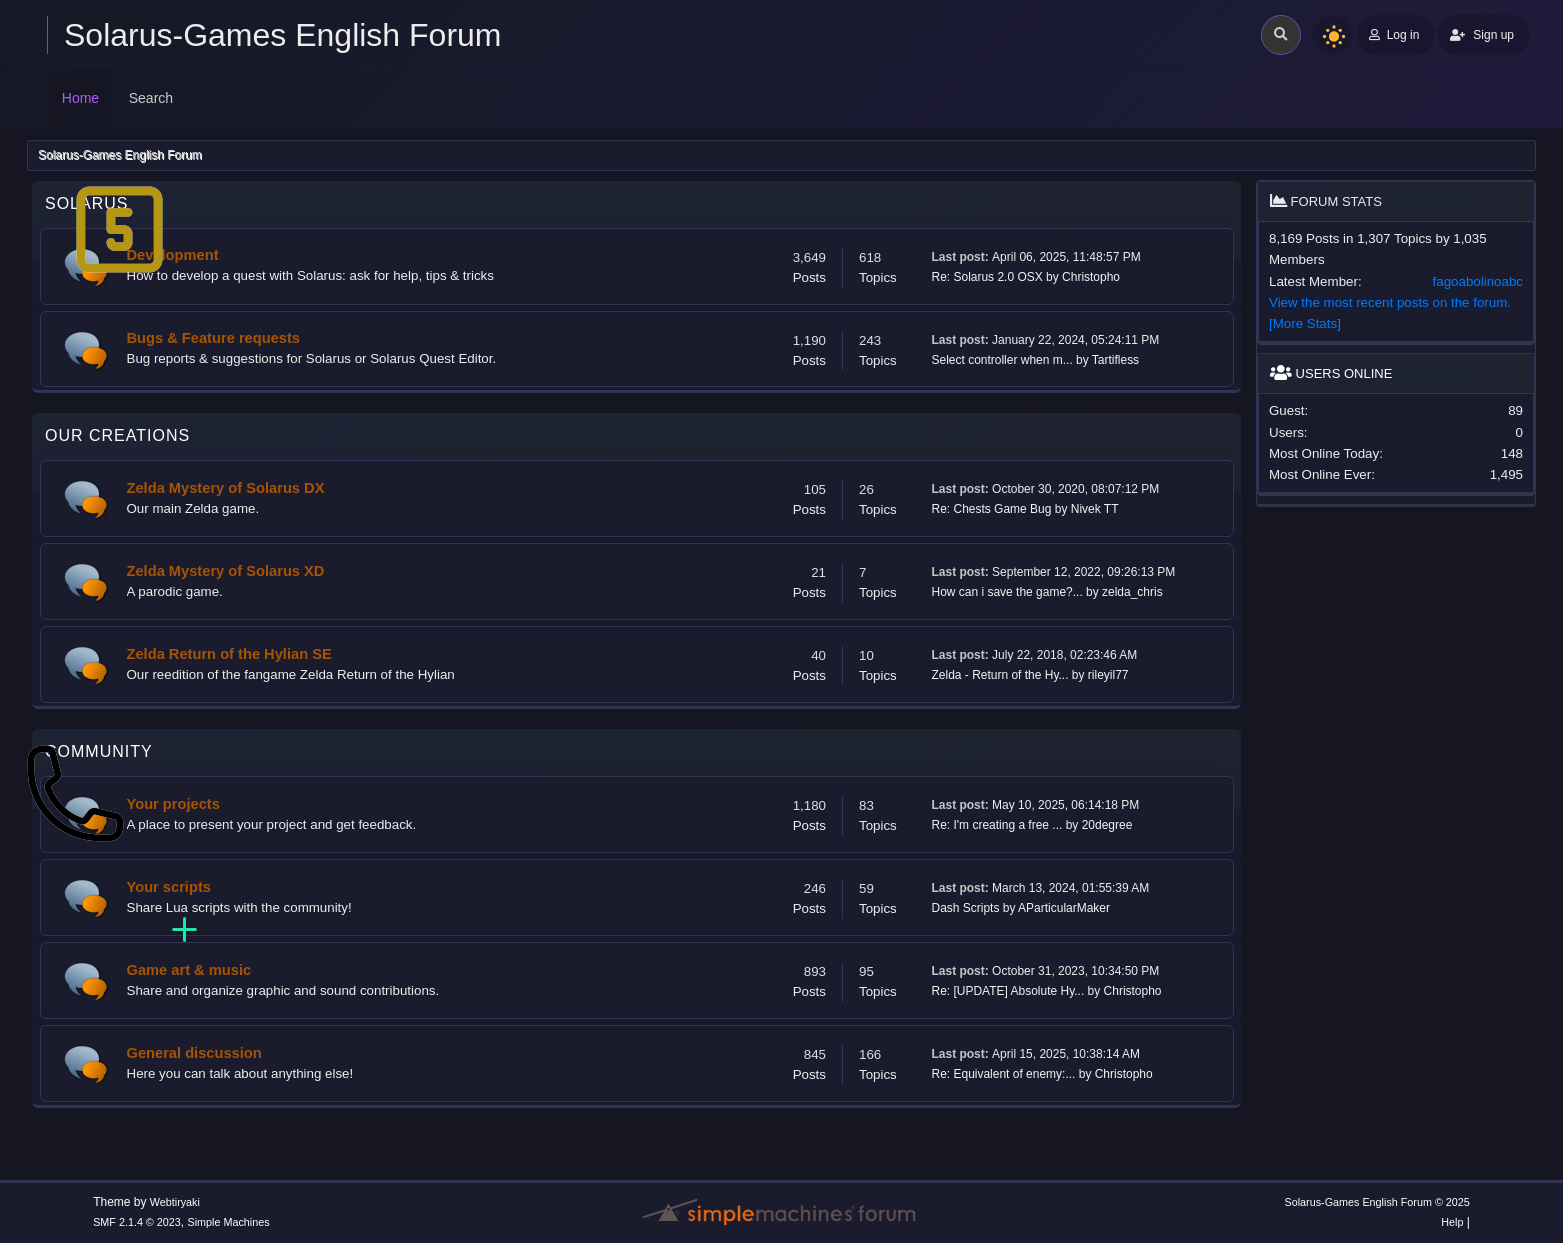 The image size is (1563, 1243). I want to click on select or navigate to item number 5, so click(119, 229).